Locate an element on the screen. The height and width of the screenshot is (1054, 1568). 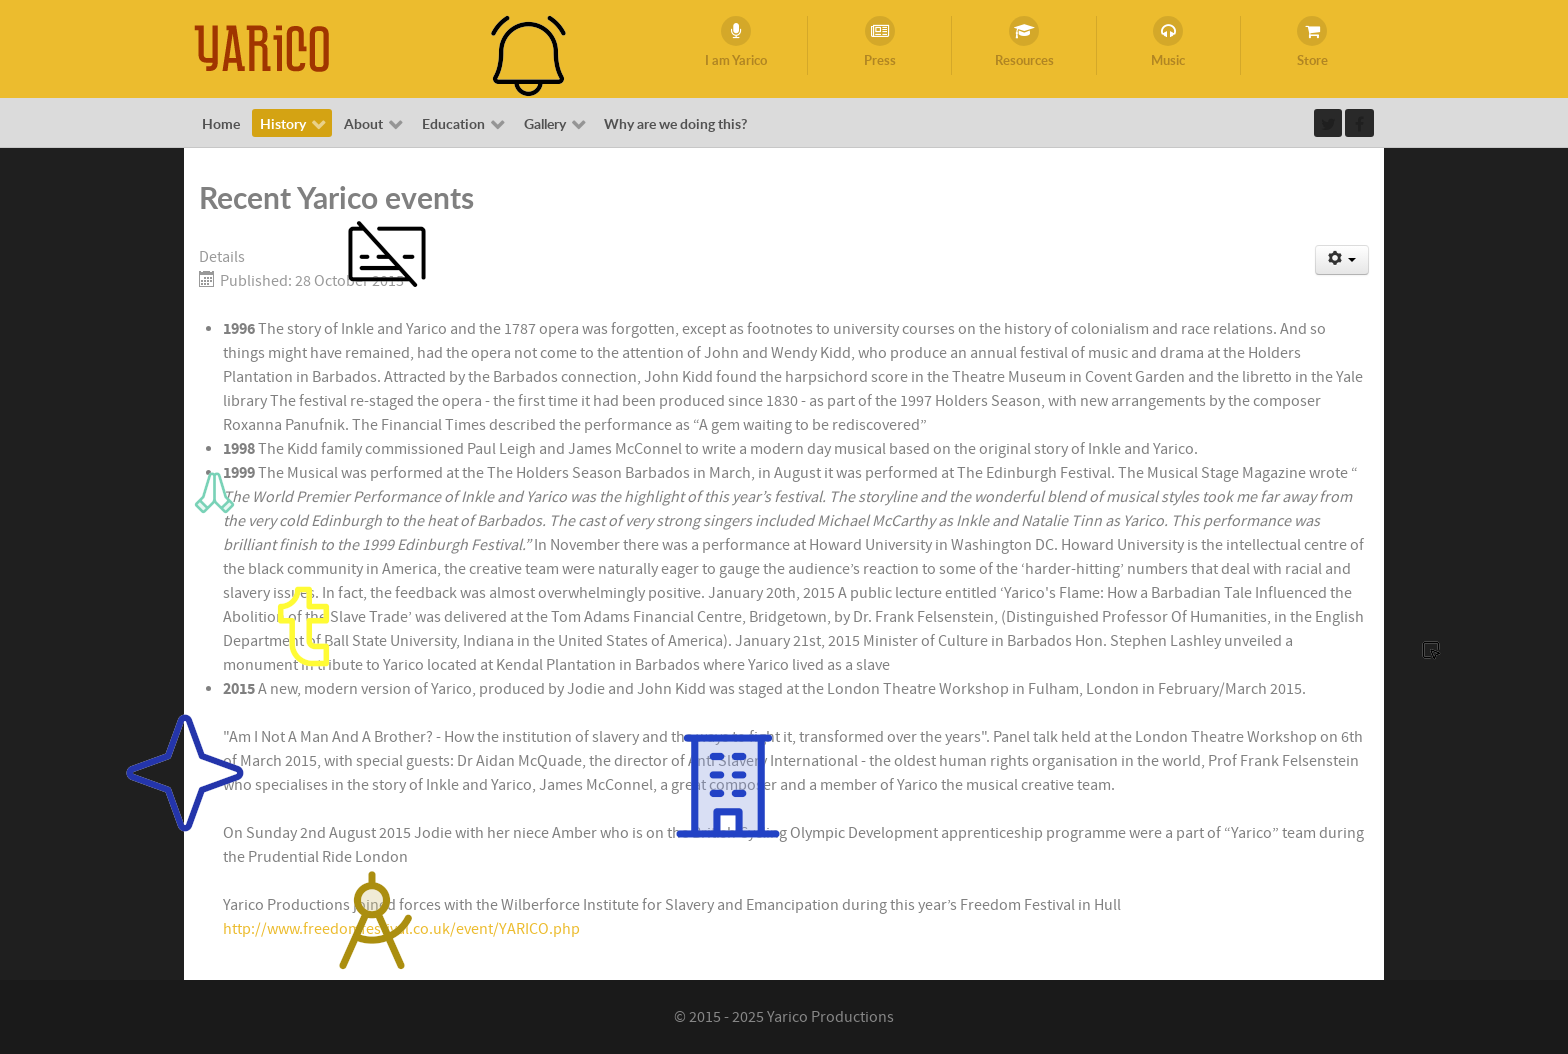
select or interact with an element is located at coordinates (1431, 650).